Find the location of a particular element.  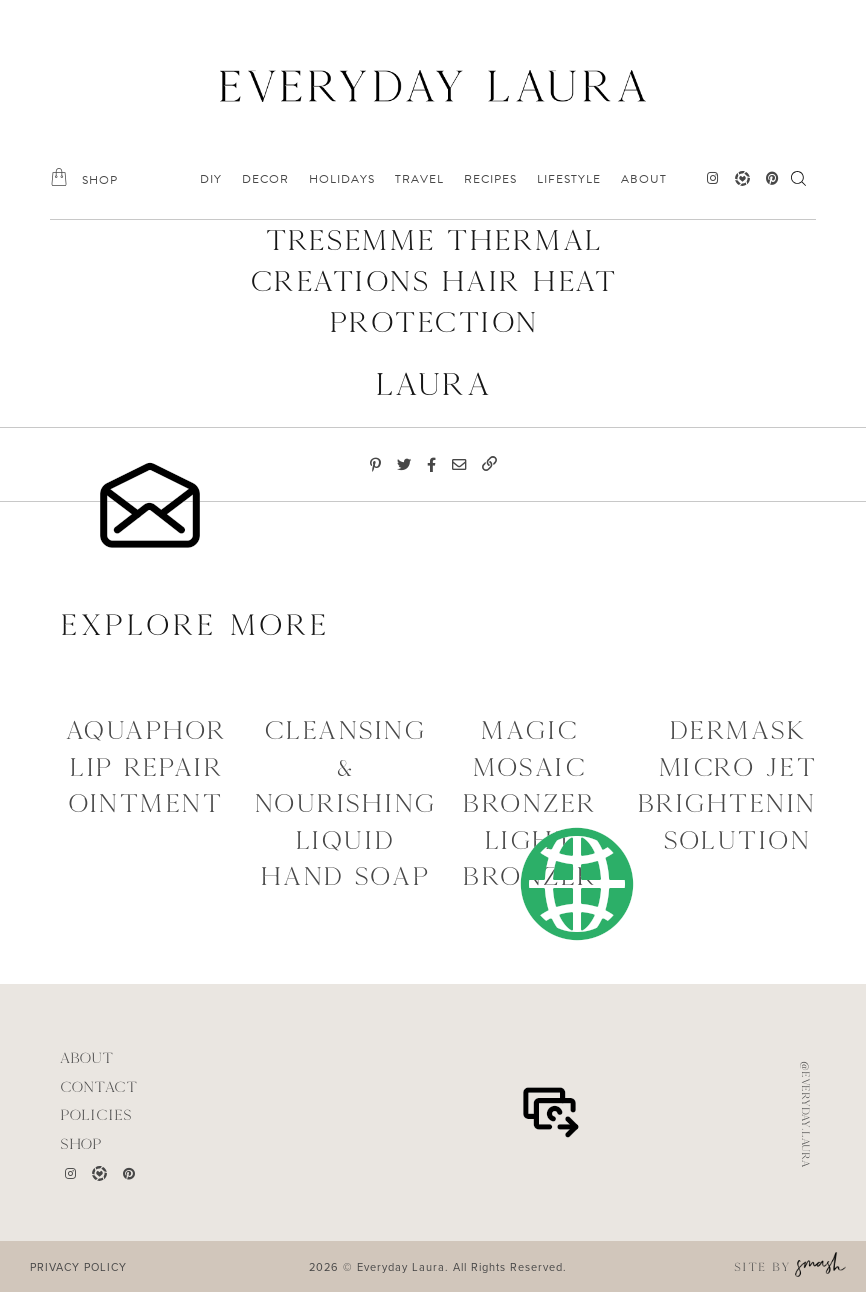

transfer funds between accounts is located at coordinates (549, 1108).